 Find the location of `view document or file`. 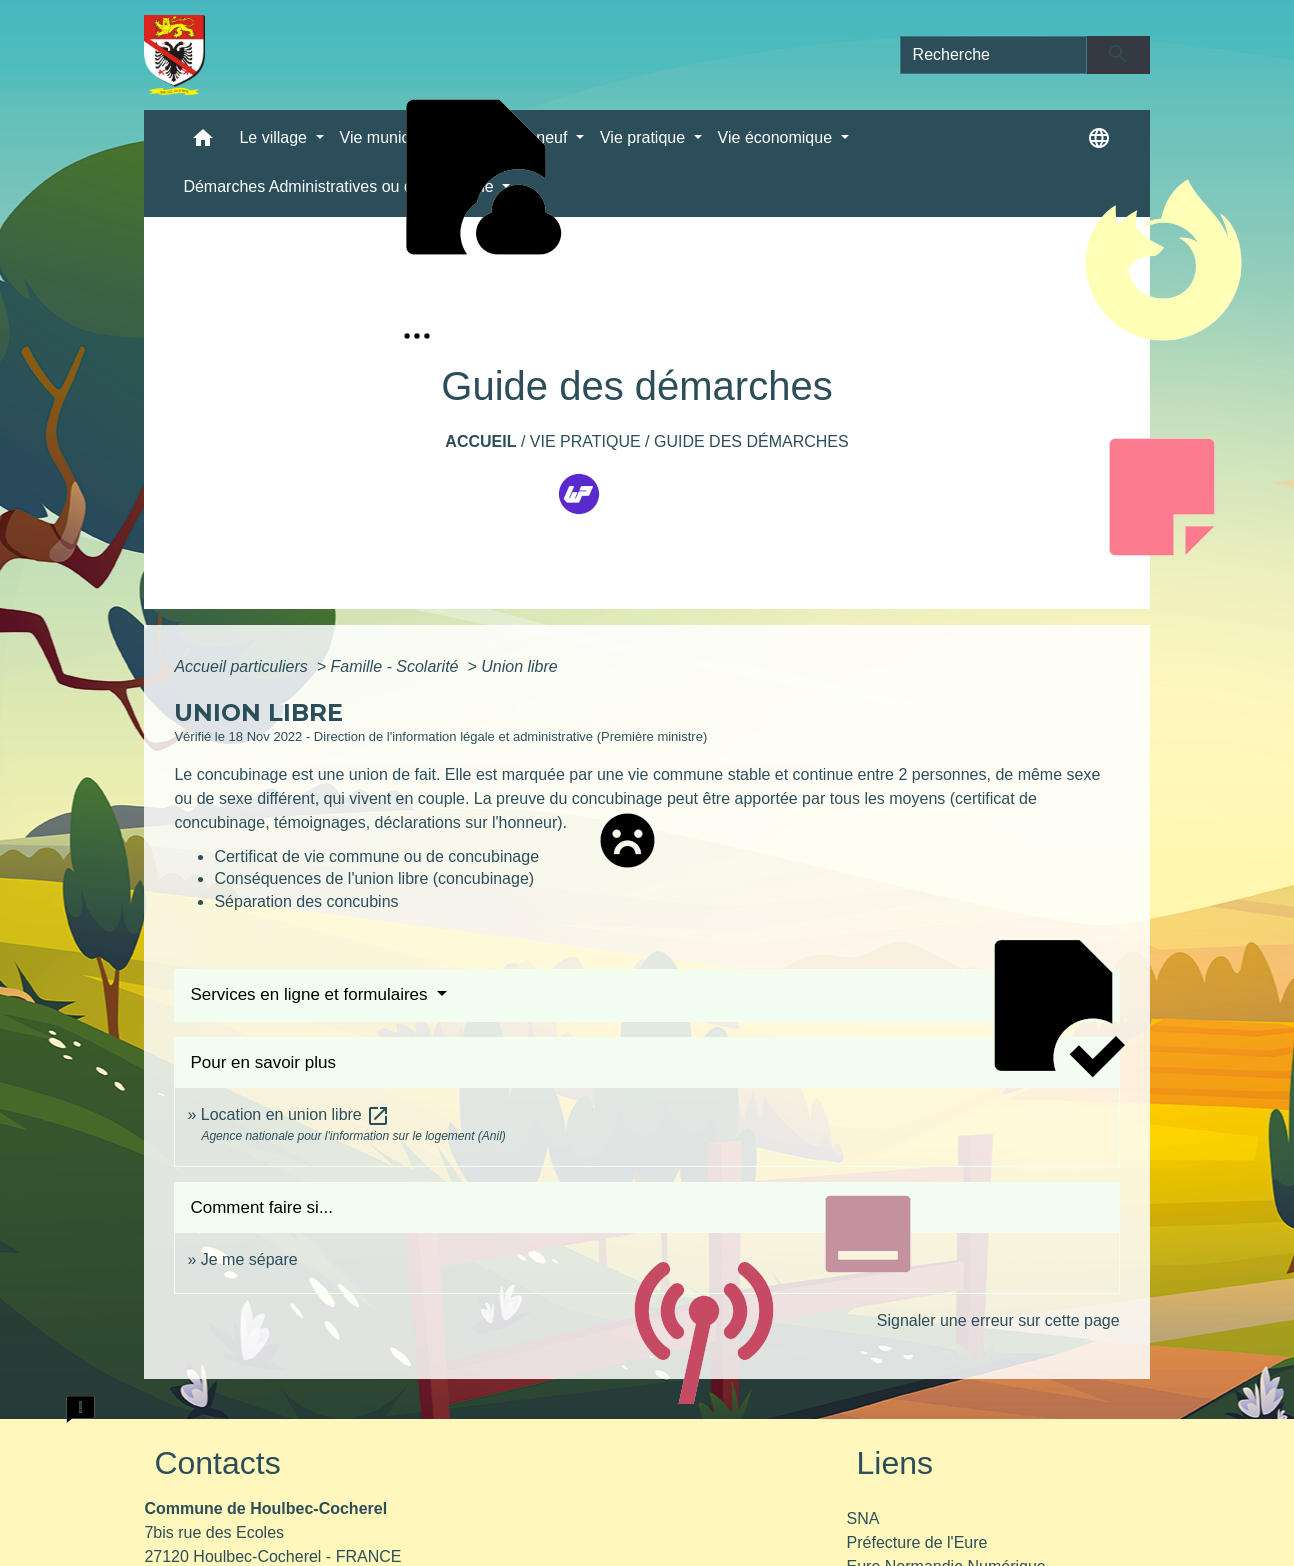

view document or file is located at coordinates (1162, 497).